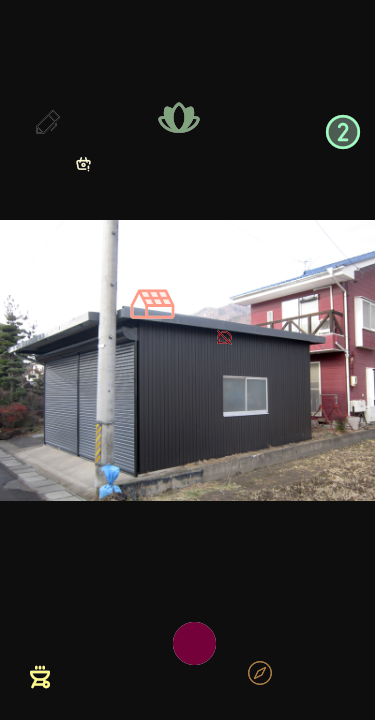  Describe the element at coordinates (224, 337) in the screenshot. I see `messaging is disabled or unavailable` at that location.